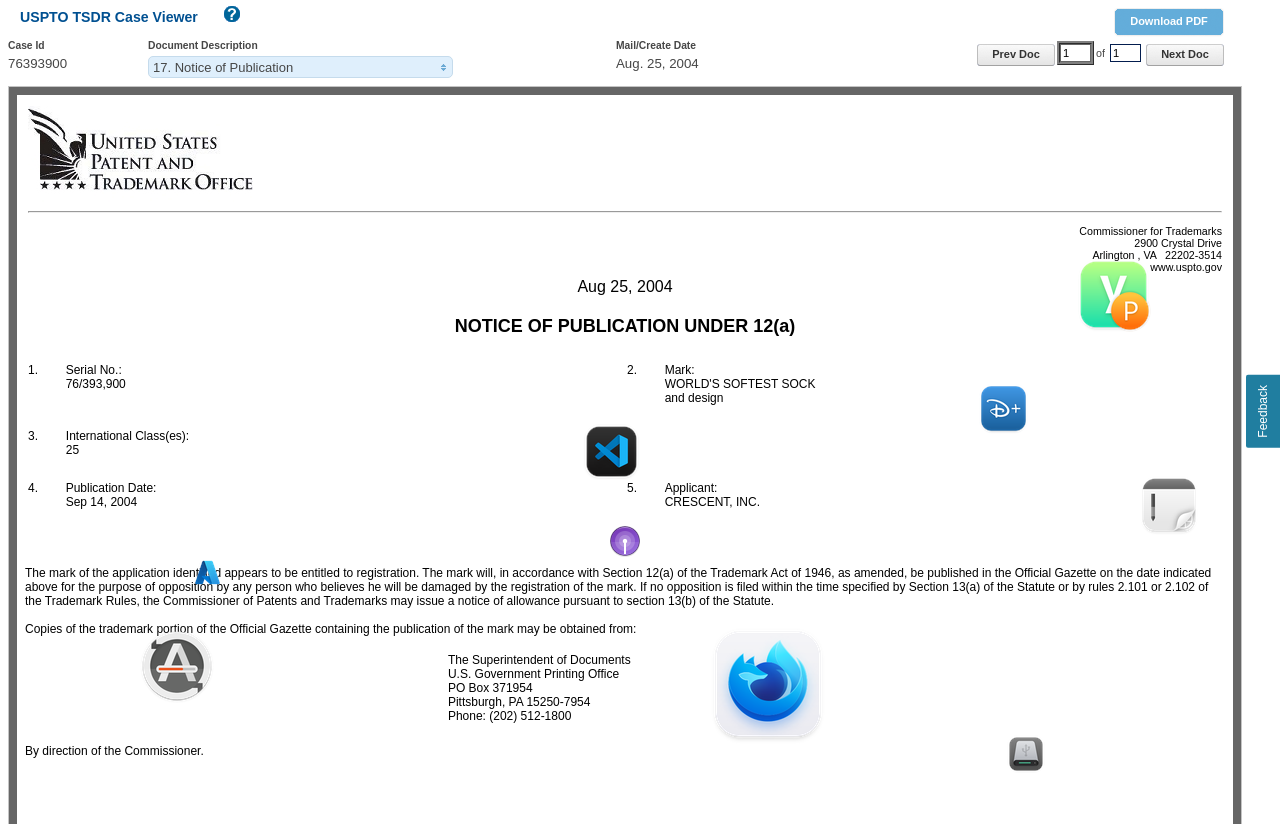 The image size is (1280, 824). I want to click on open Microsoft Azure portal, so click(207, 572).